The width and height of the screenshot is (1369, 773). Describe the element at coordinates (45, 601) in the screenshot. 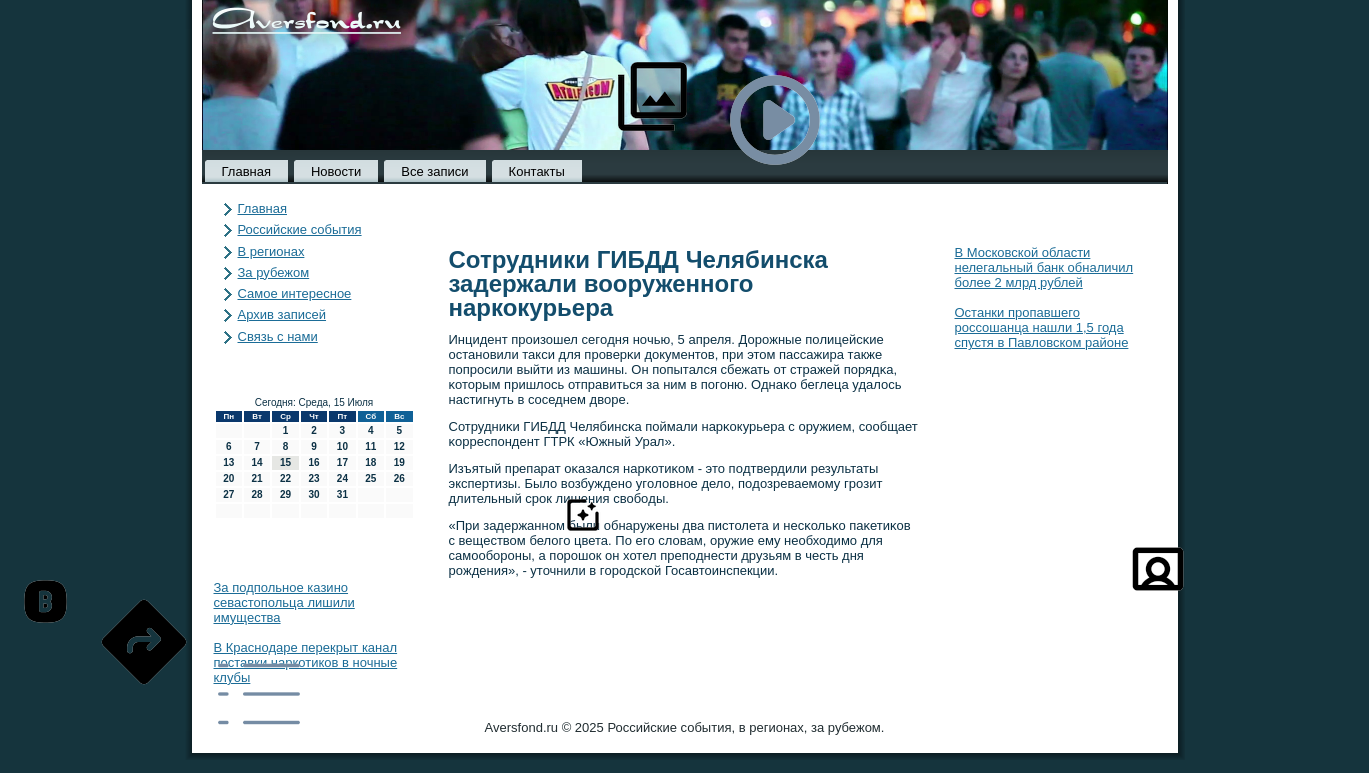

I see `apply bold formatting to text` at that location.